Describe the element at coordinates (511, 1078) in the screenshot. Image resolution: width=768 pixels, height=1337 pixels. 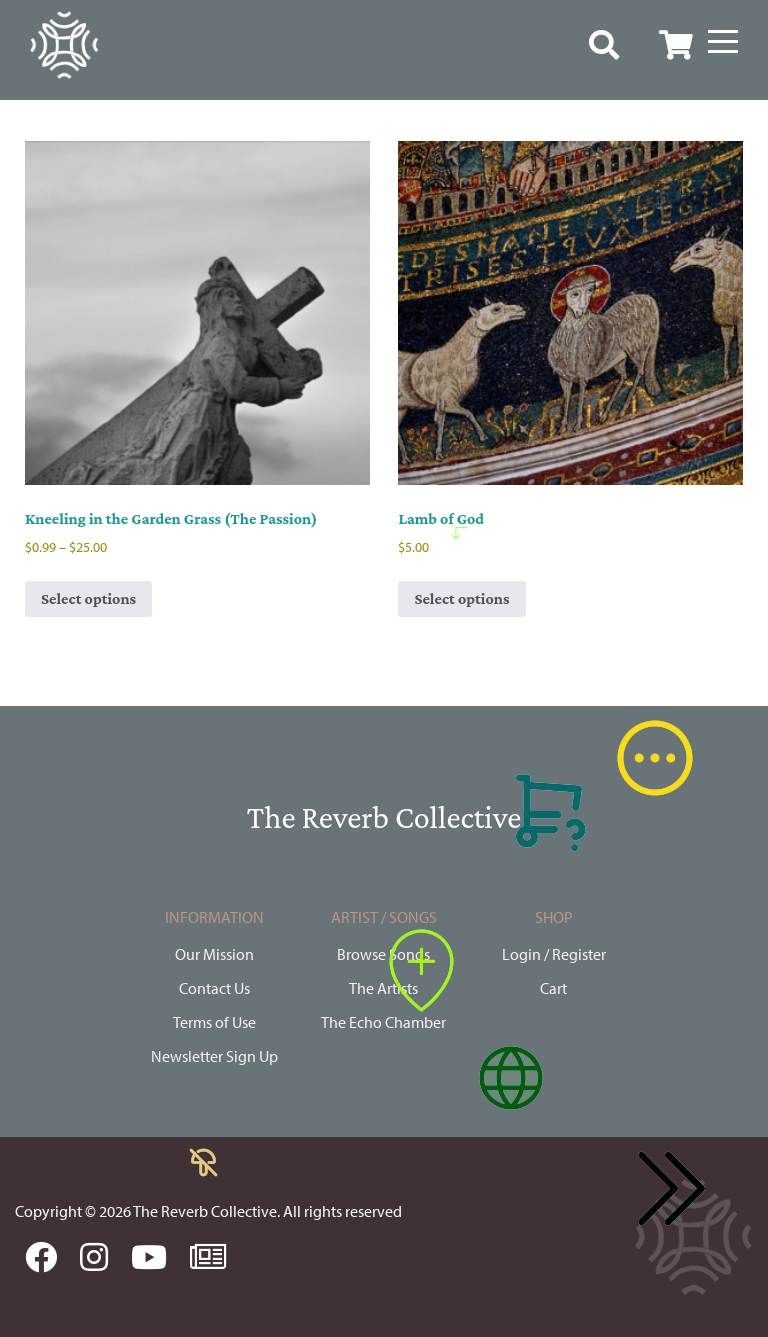
I see `access website or browse the internet` at that location.